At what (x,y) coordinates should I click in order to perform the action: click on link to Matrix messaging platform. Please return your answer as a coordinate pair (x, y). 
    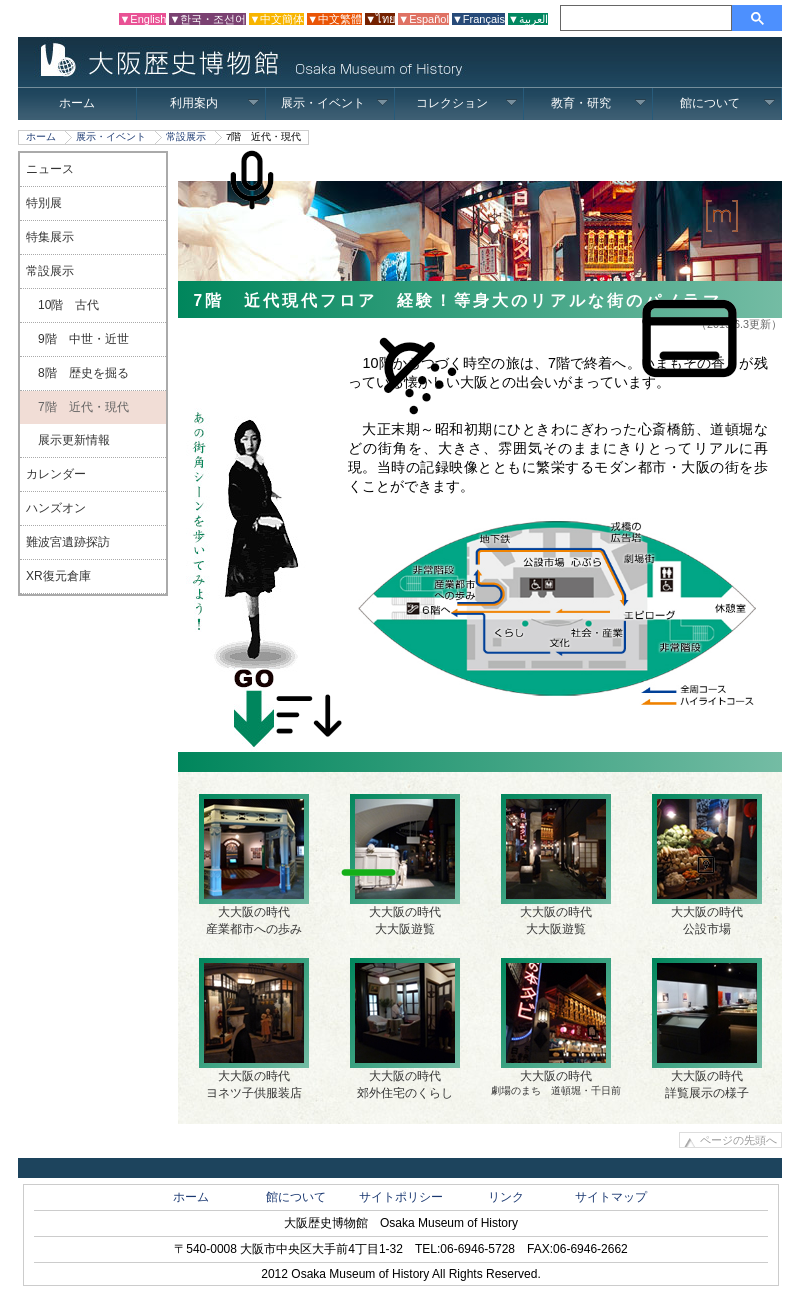
    Looking at the image, I should click on (722, 216).